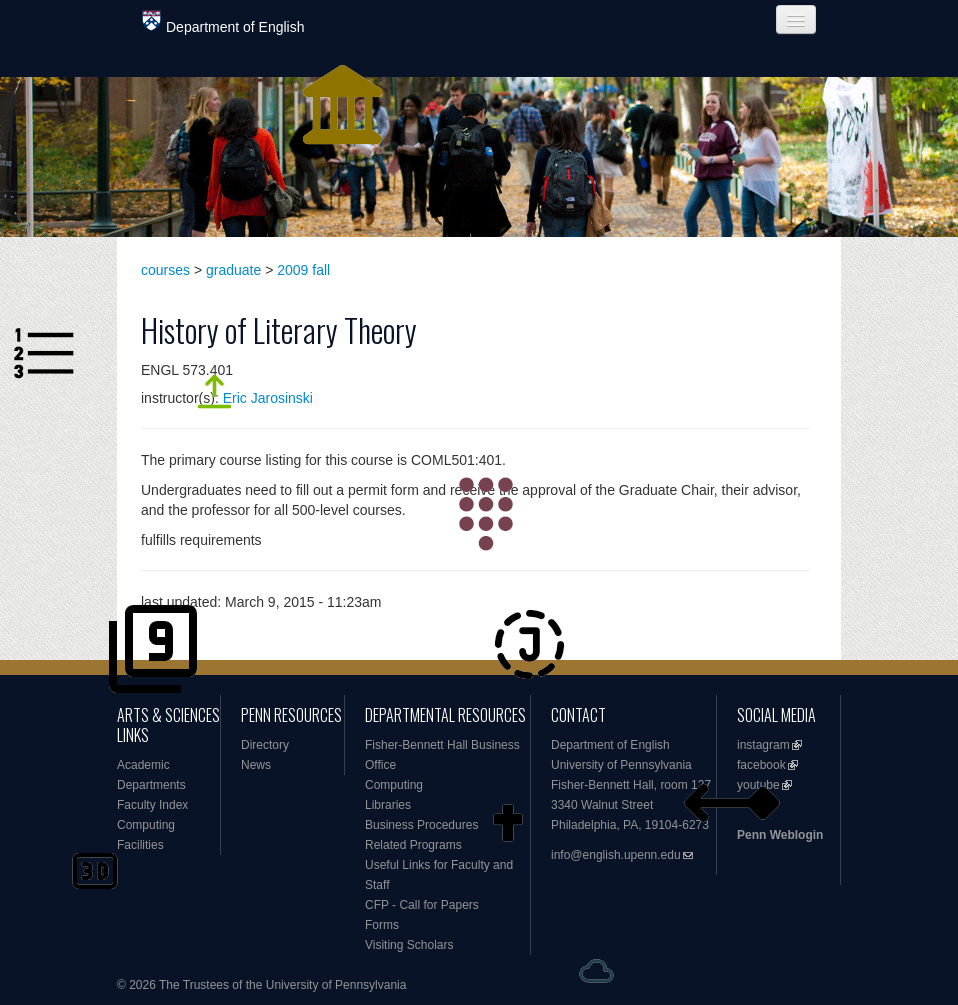  Describe the element at coordinates (153, 649) in the screenshot. I see `indicates 9 items in a stack or collection` at that location.